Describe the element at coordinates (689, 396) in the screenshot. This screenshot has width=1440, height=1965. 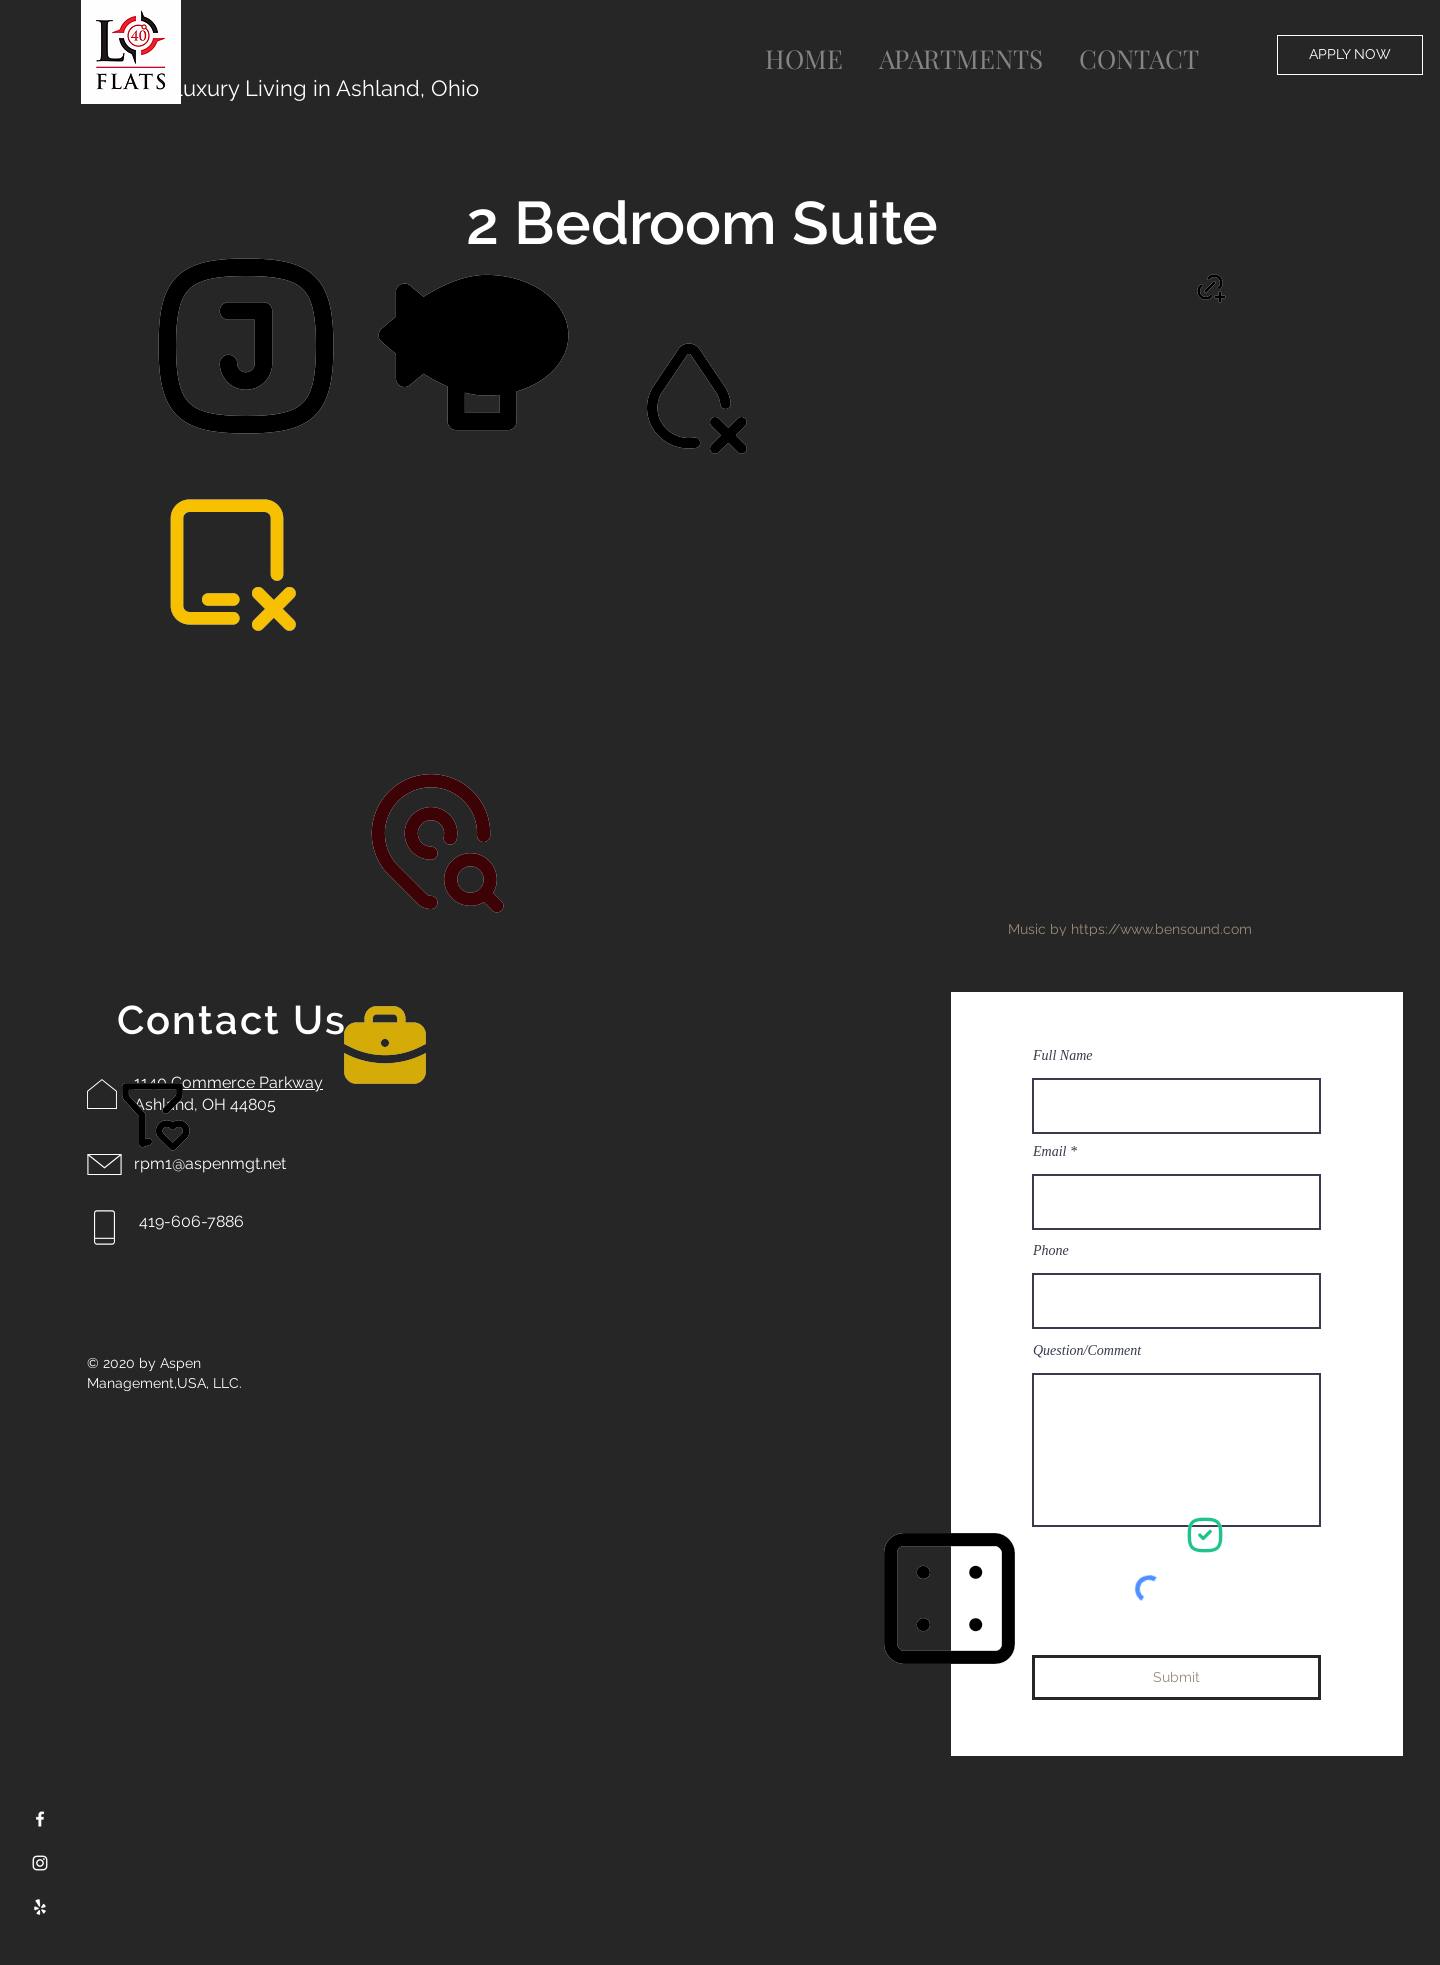
I see `disable water or liquid-related feature` at that location.